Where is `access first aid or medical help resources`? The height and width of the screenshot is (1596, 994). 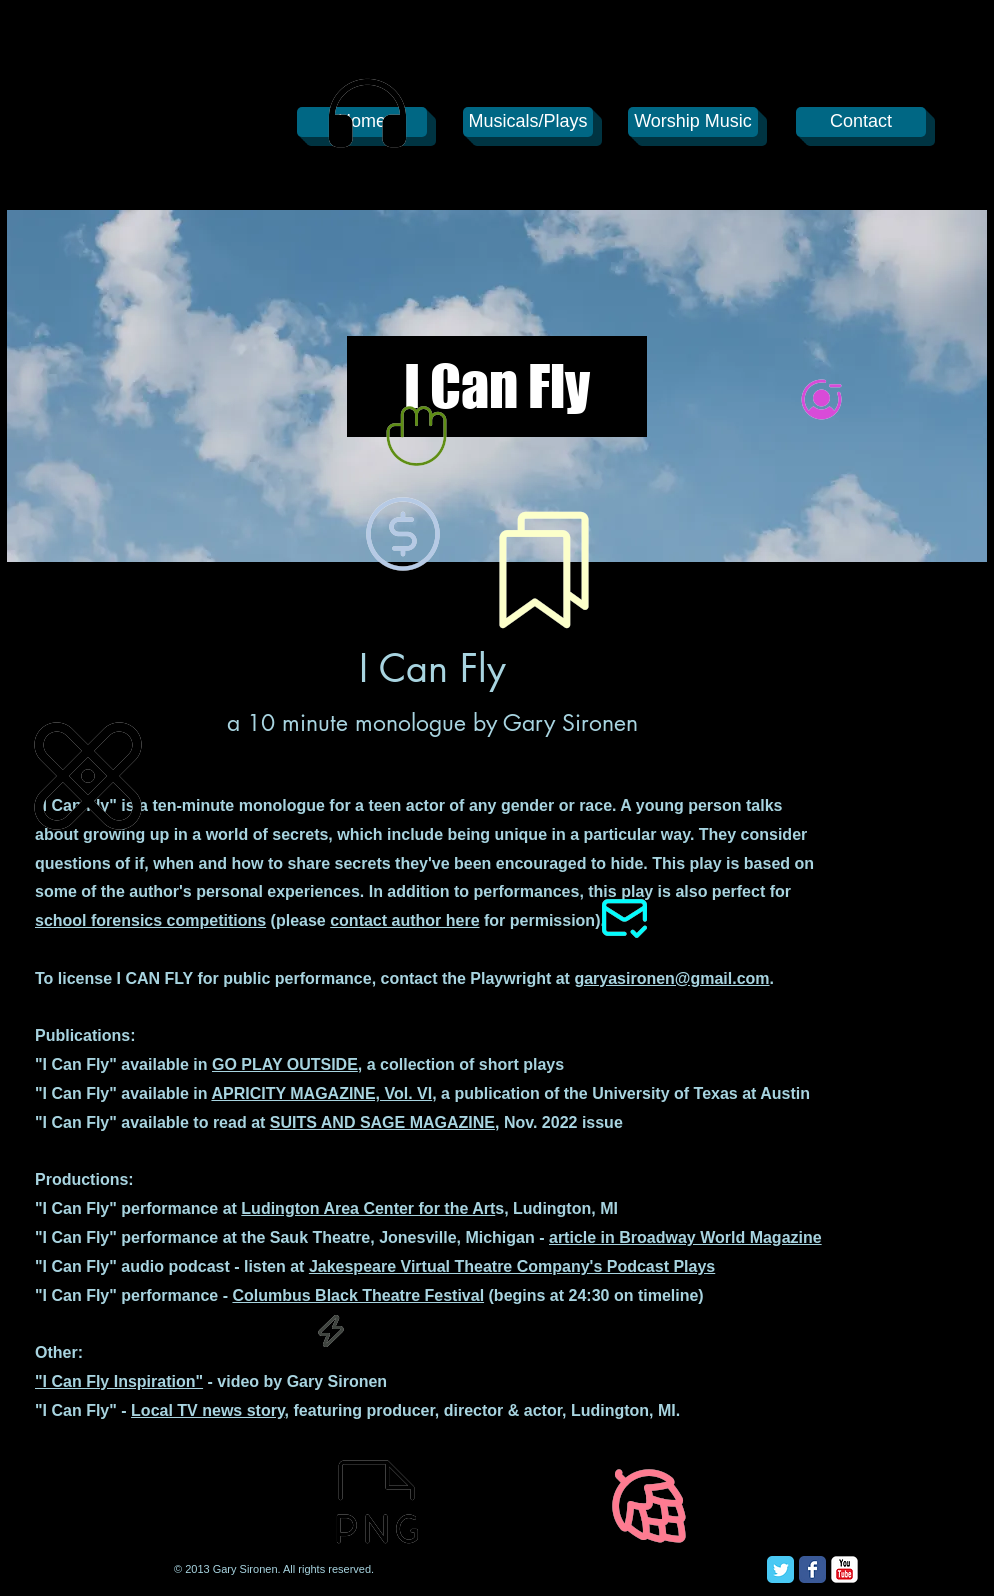 access first aid or medical help resources is located at coordinates (88, 776).